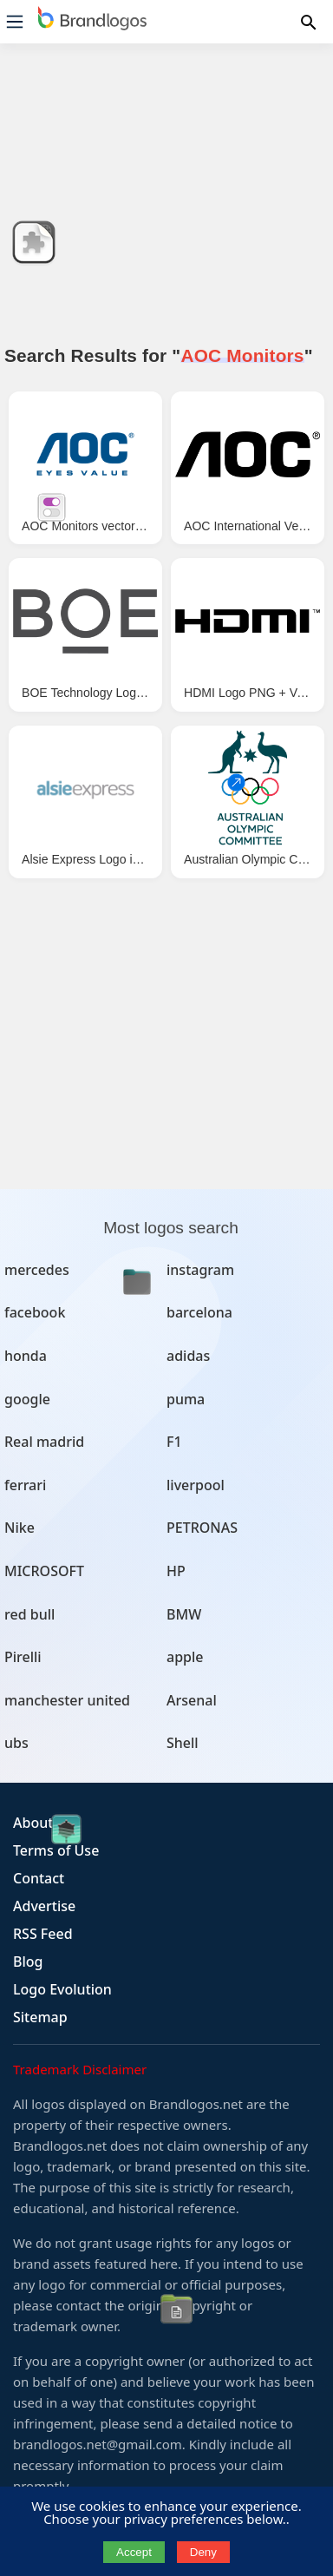 Image resolution: width=333 pixels, height=2576 pixels. What do you see at coordinates (66, 1829) in the screenshot?
I see `launch gnome mines game` at bounding box center [66, 1829].